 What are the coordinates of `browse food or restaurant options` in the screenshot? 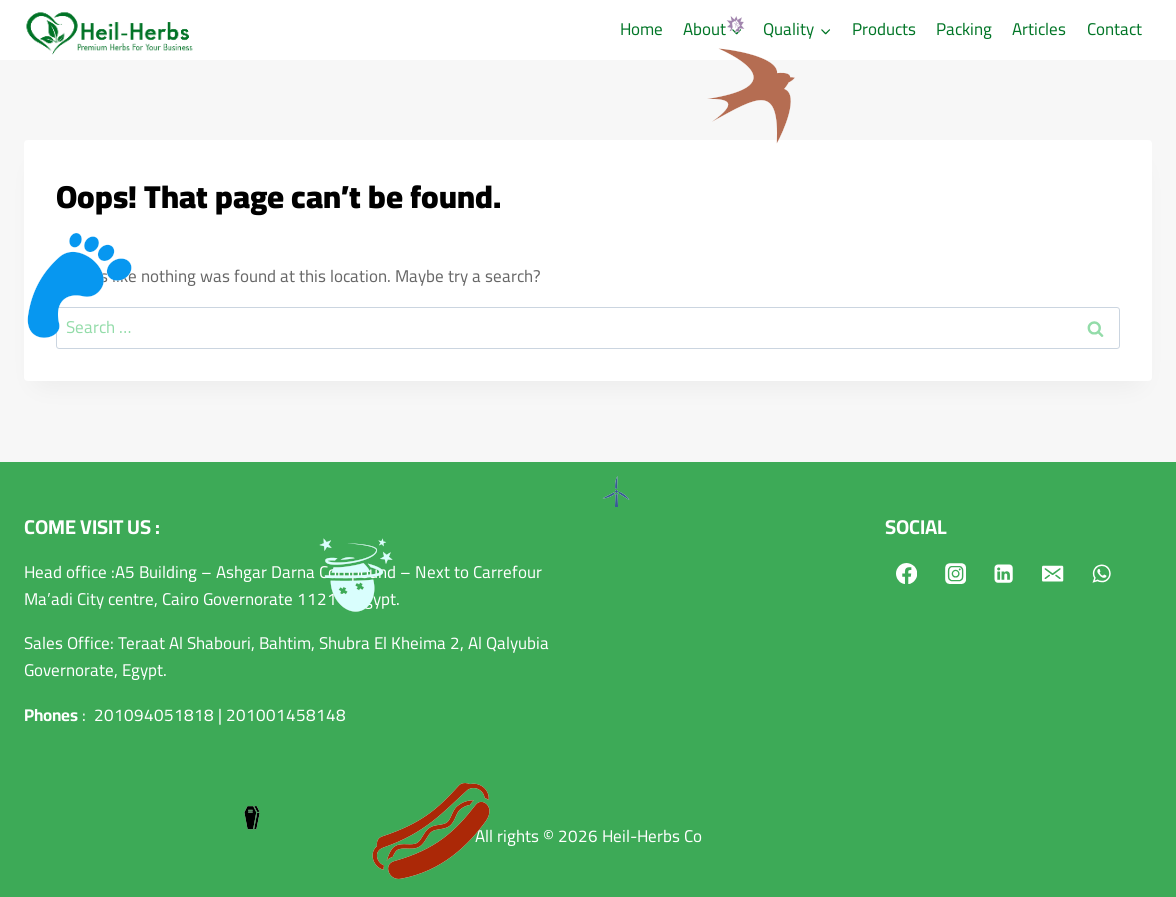 It's located at (431, 831).